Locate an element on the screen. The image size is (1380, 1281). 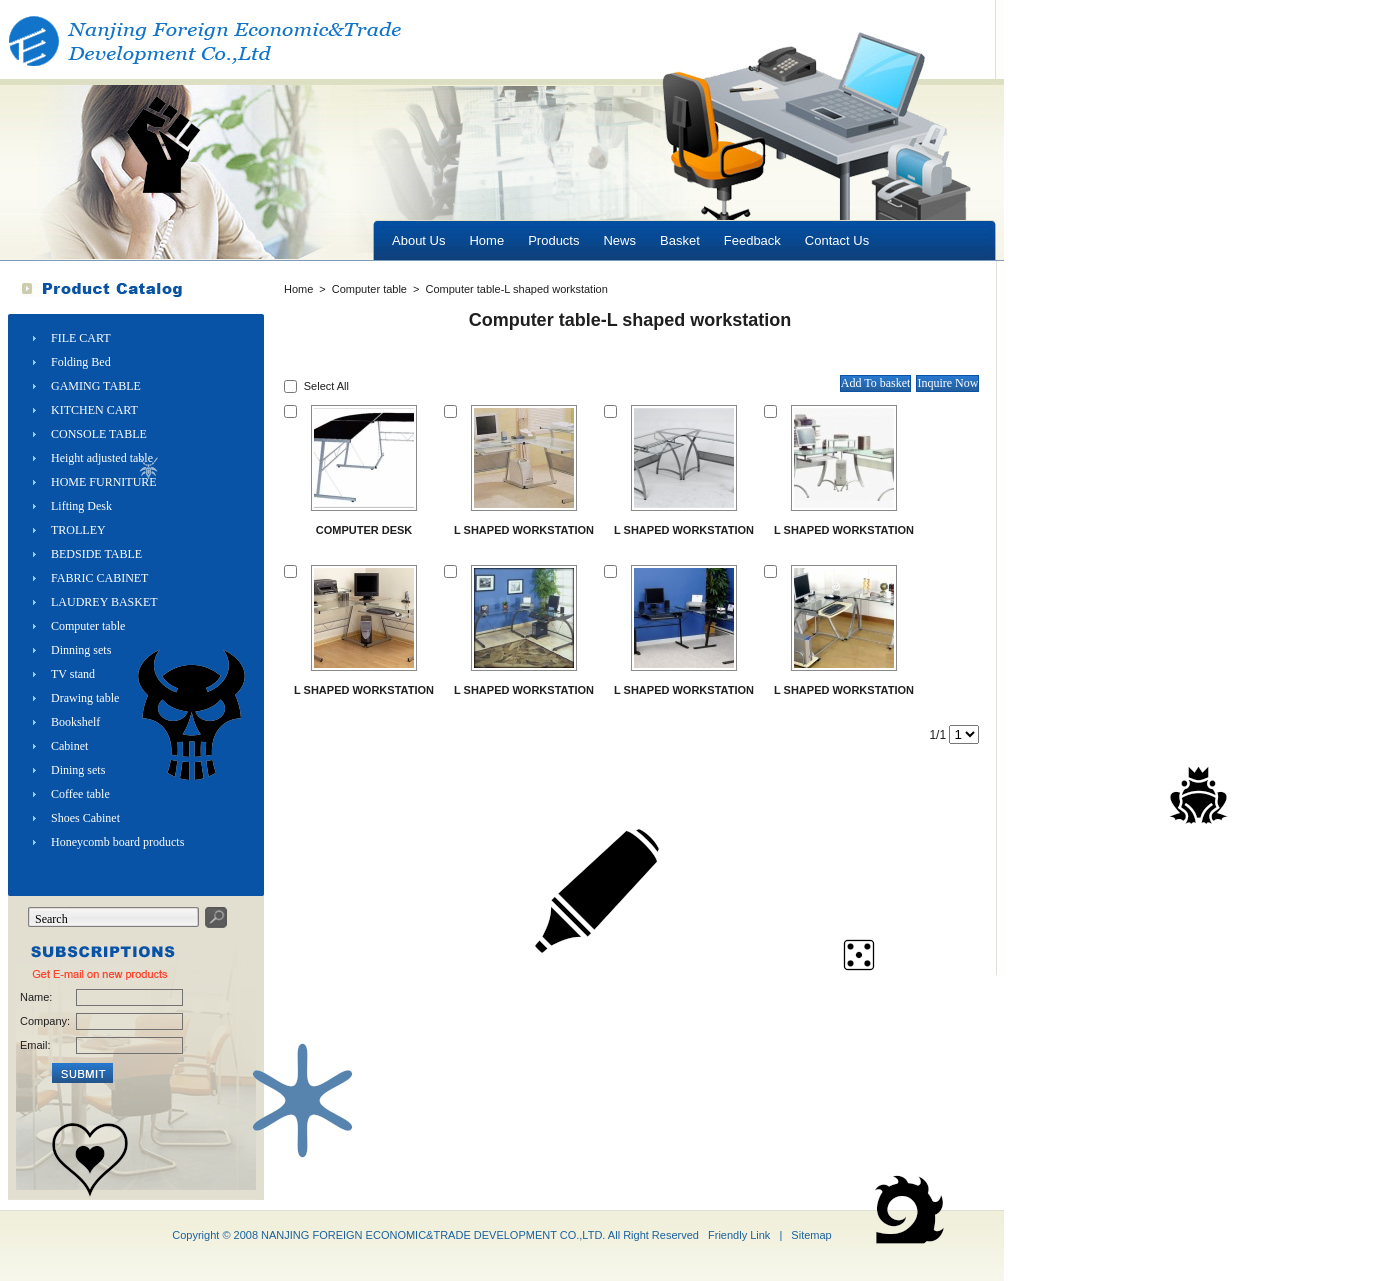
select demon or undead character class is located at coordinates (191, 715).